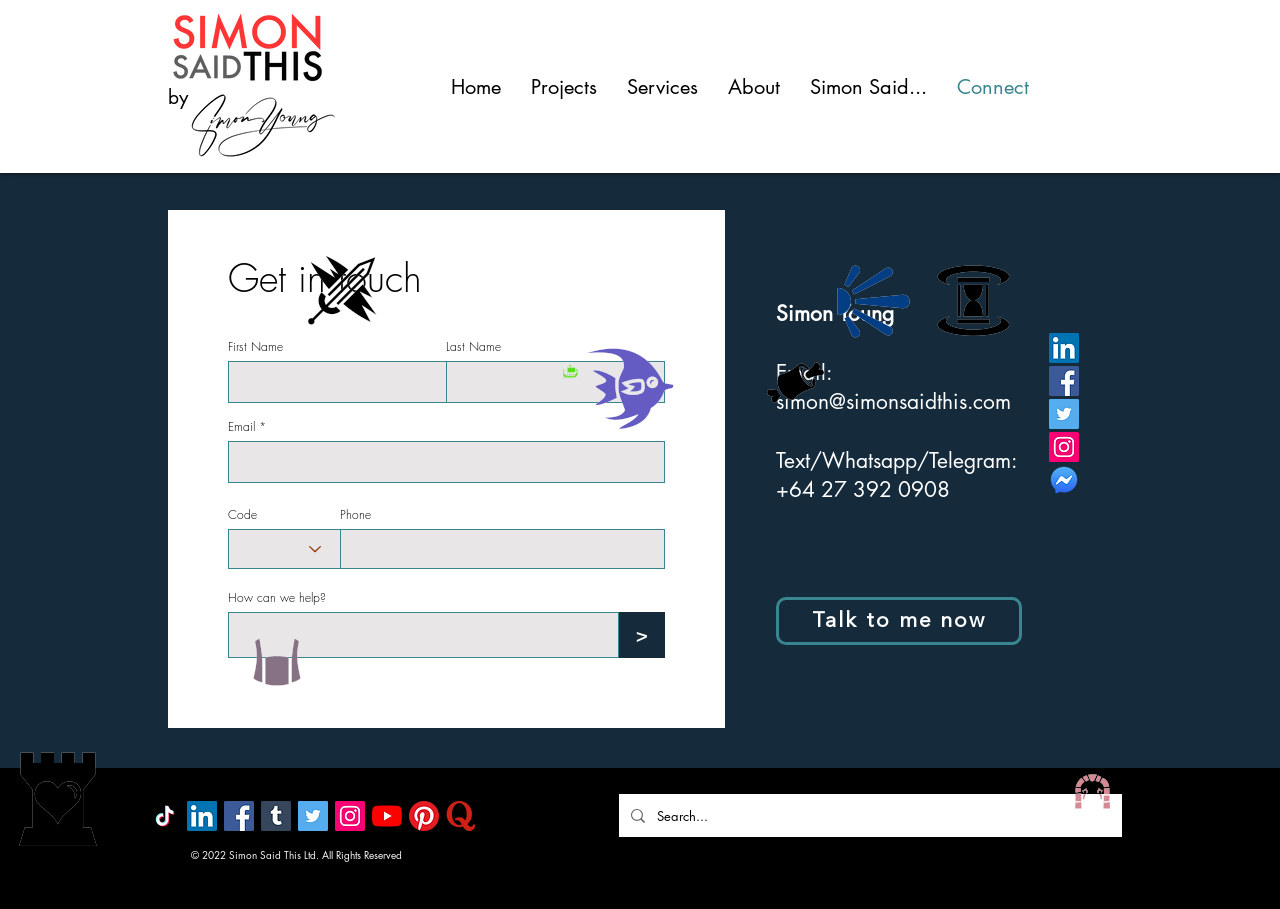 Image resolution: width=1280 pixels, height=909 pixels. Describe the element at coordinates (277, 662) in the screenshot. I see `enter the arena or battle mode` at that location.